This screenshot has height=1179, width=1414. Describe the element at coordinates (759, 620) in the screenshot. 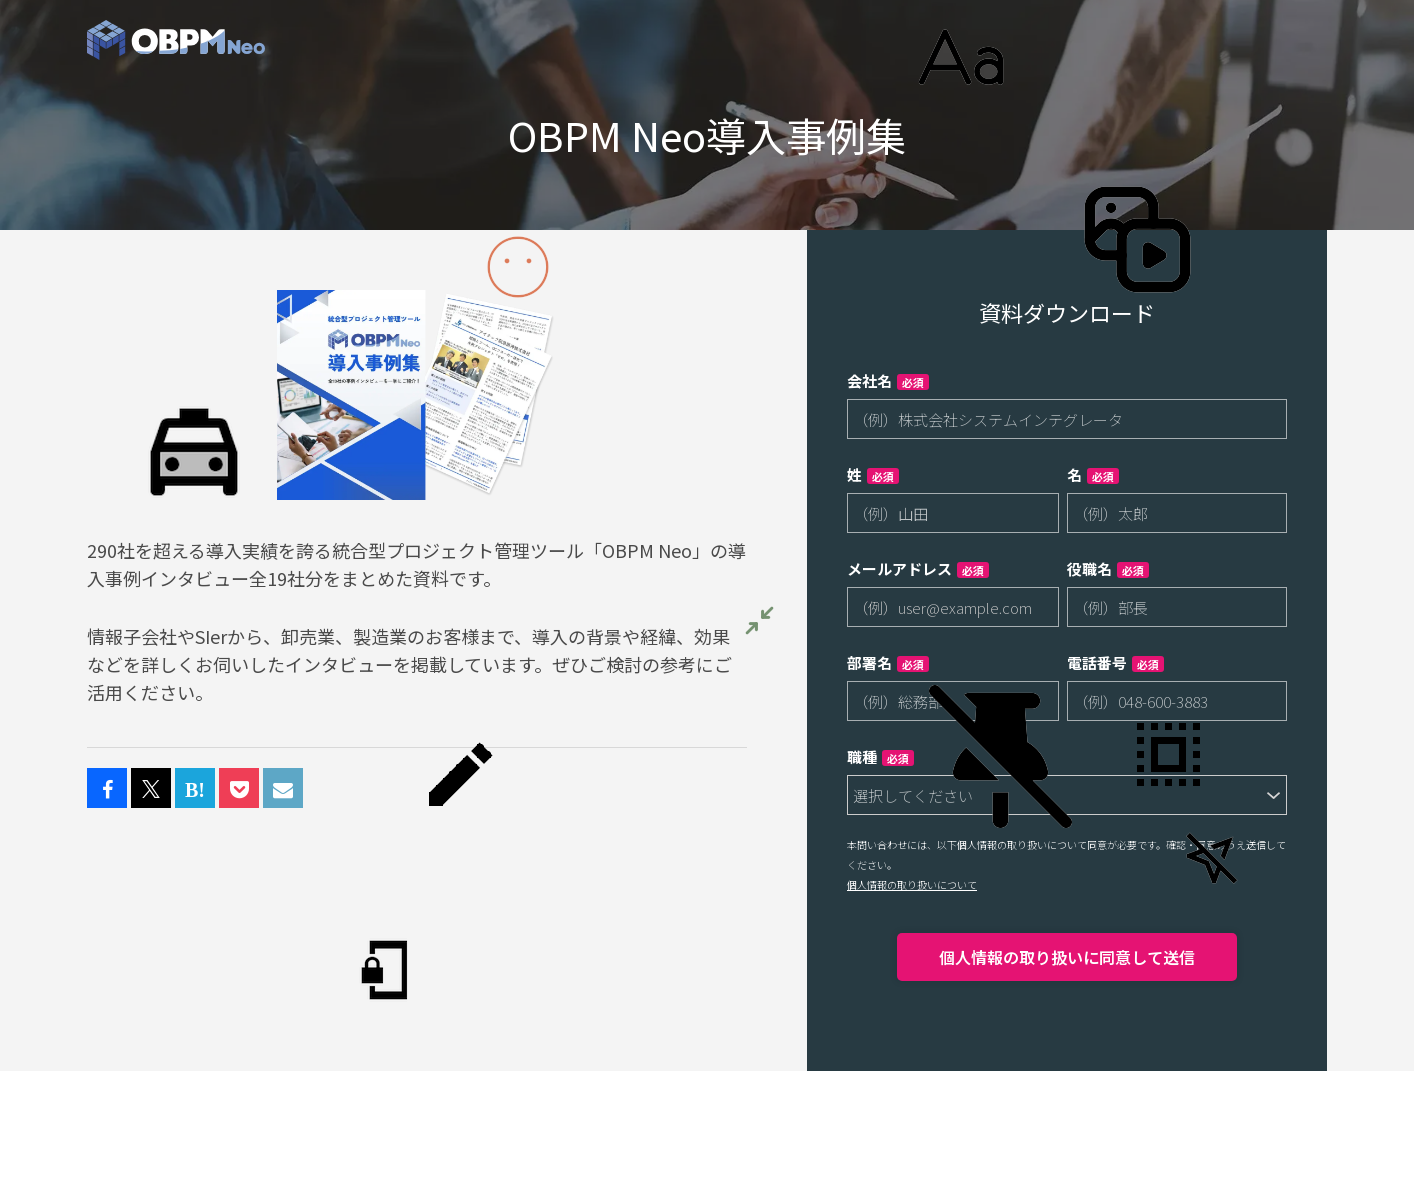

I see `minimize or reduce window size` at that location.